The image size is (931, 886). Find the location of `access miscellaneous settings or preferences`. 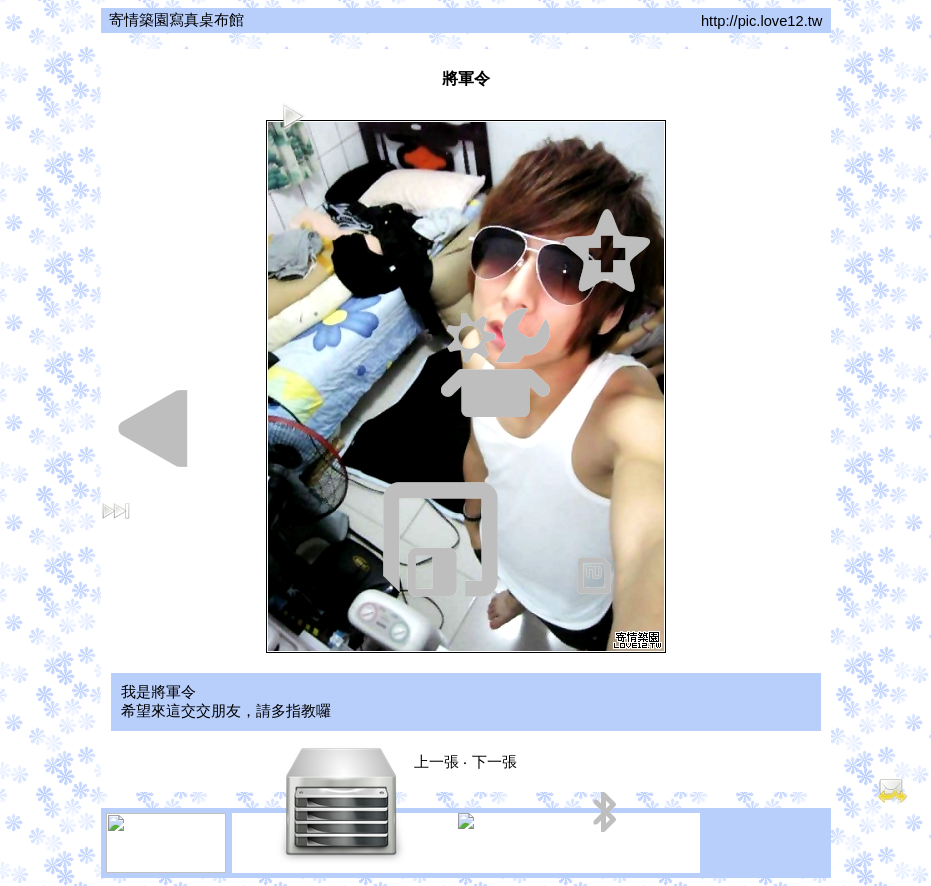

access miscellaneous settings or preferences is located at coordinates (495, 362).